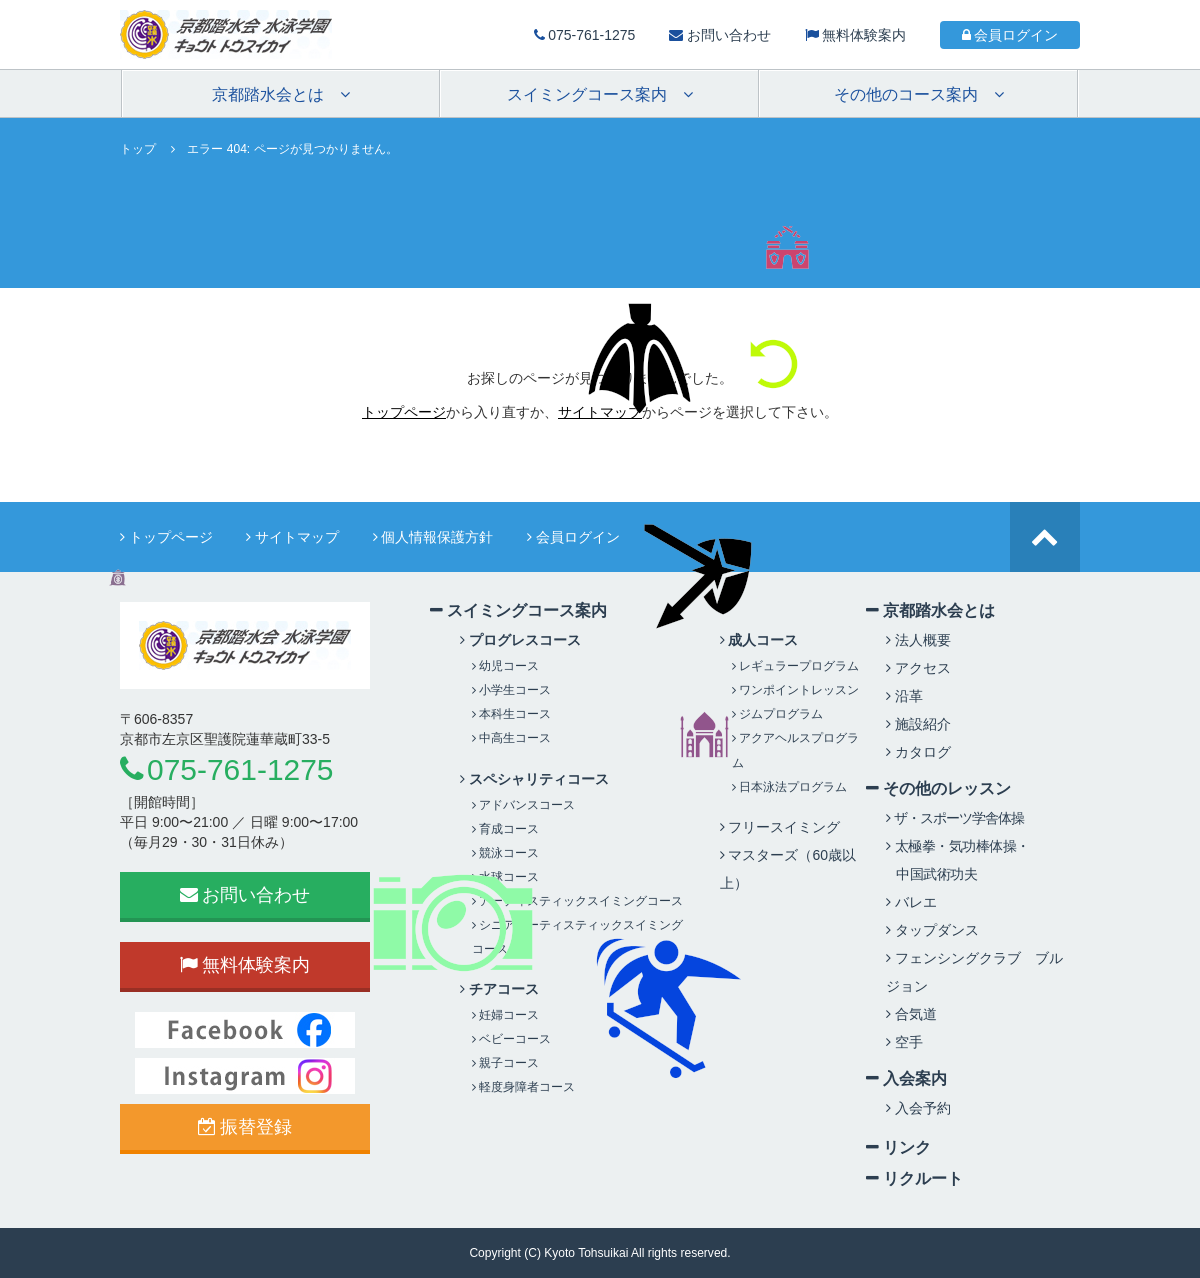 The height and width of the screenshot is (1278, 1200). I want to click on indicates damage reflection or counterattack ability, so click(698, 578).